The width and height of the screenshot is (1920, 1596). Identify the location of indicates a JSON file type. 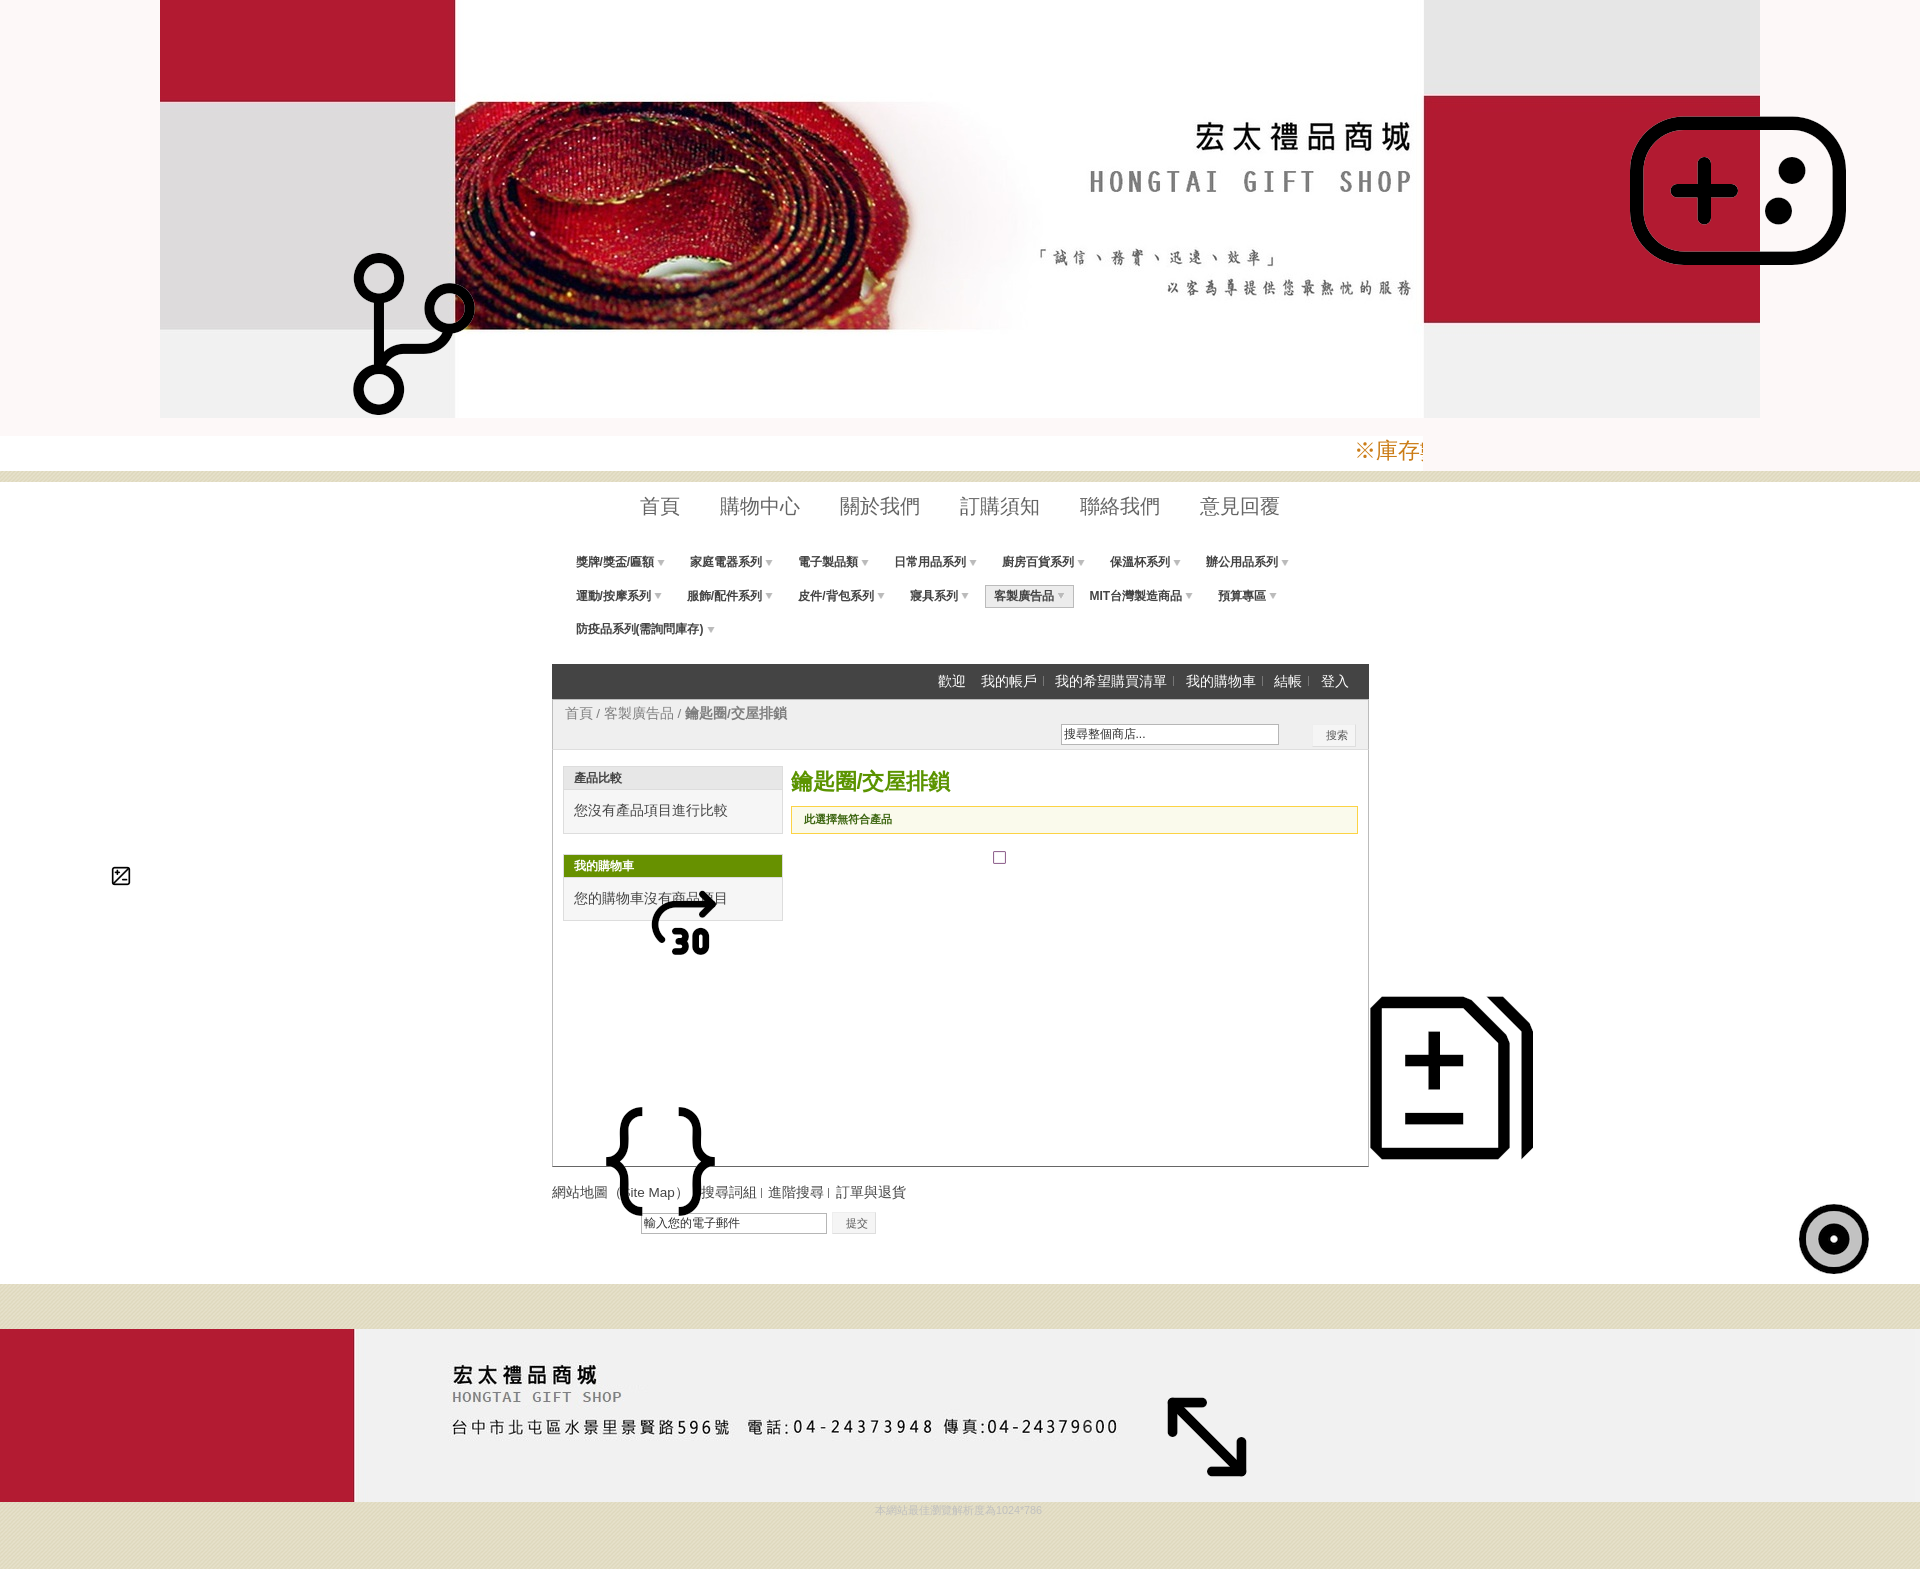
(660, 1161).